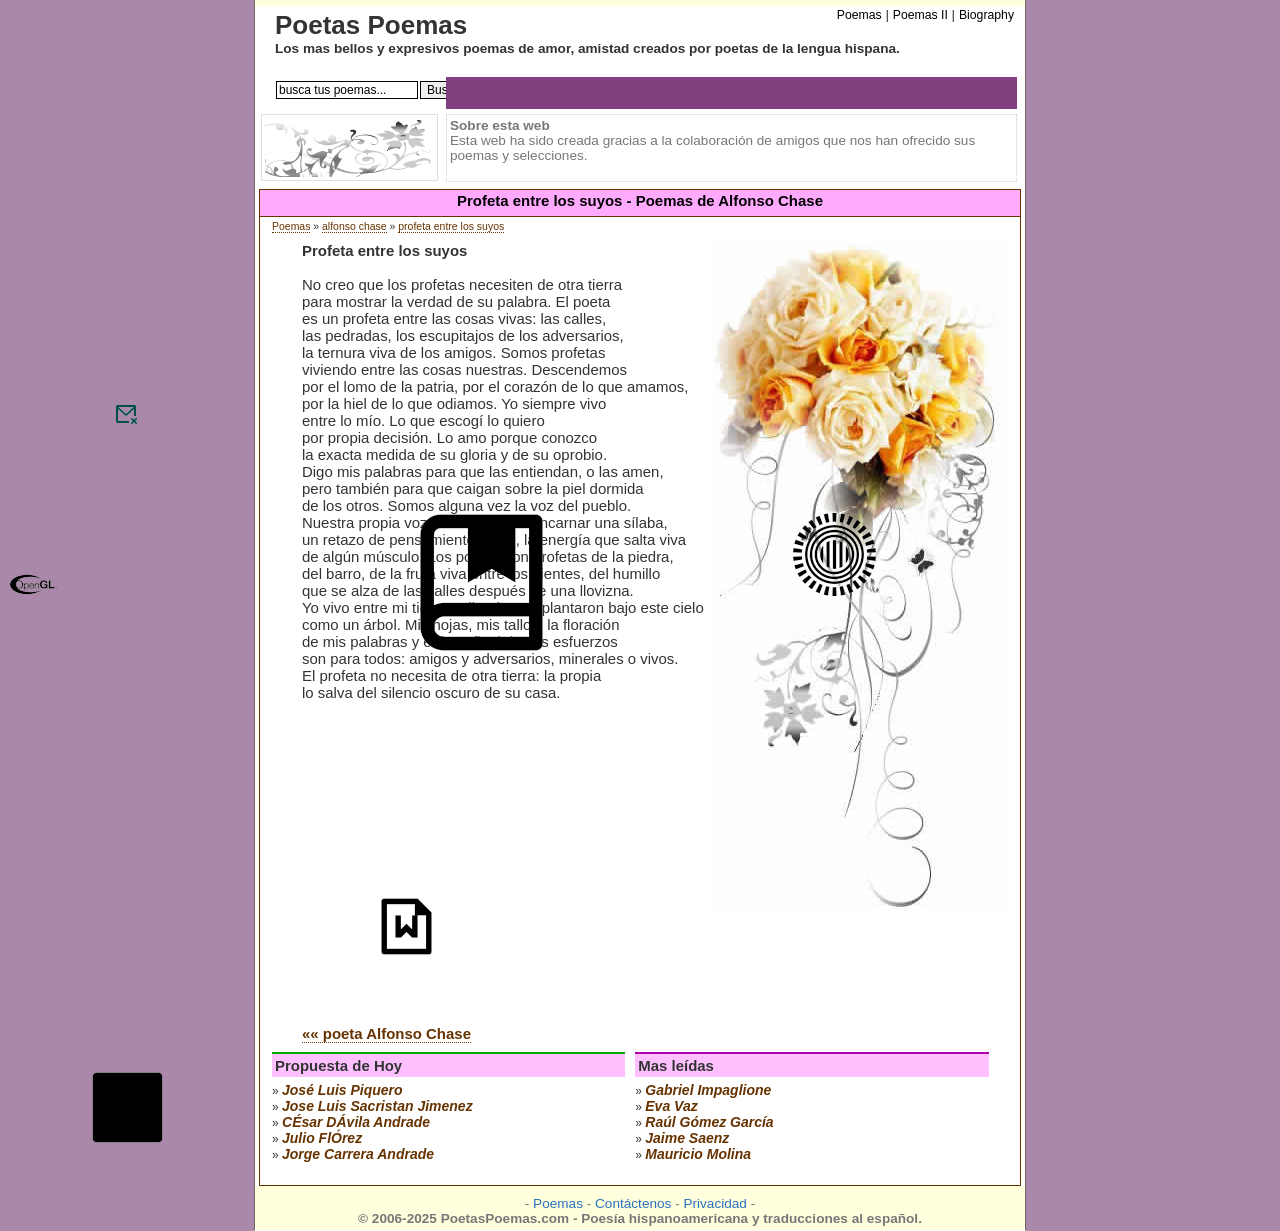  I want to click on close or dismiss an email, so click(126, 414).